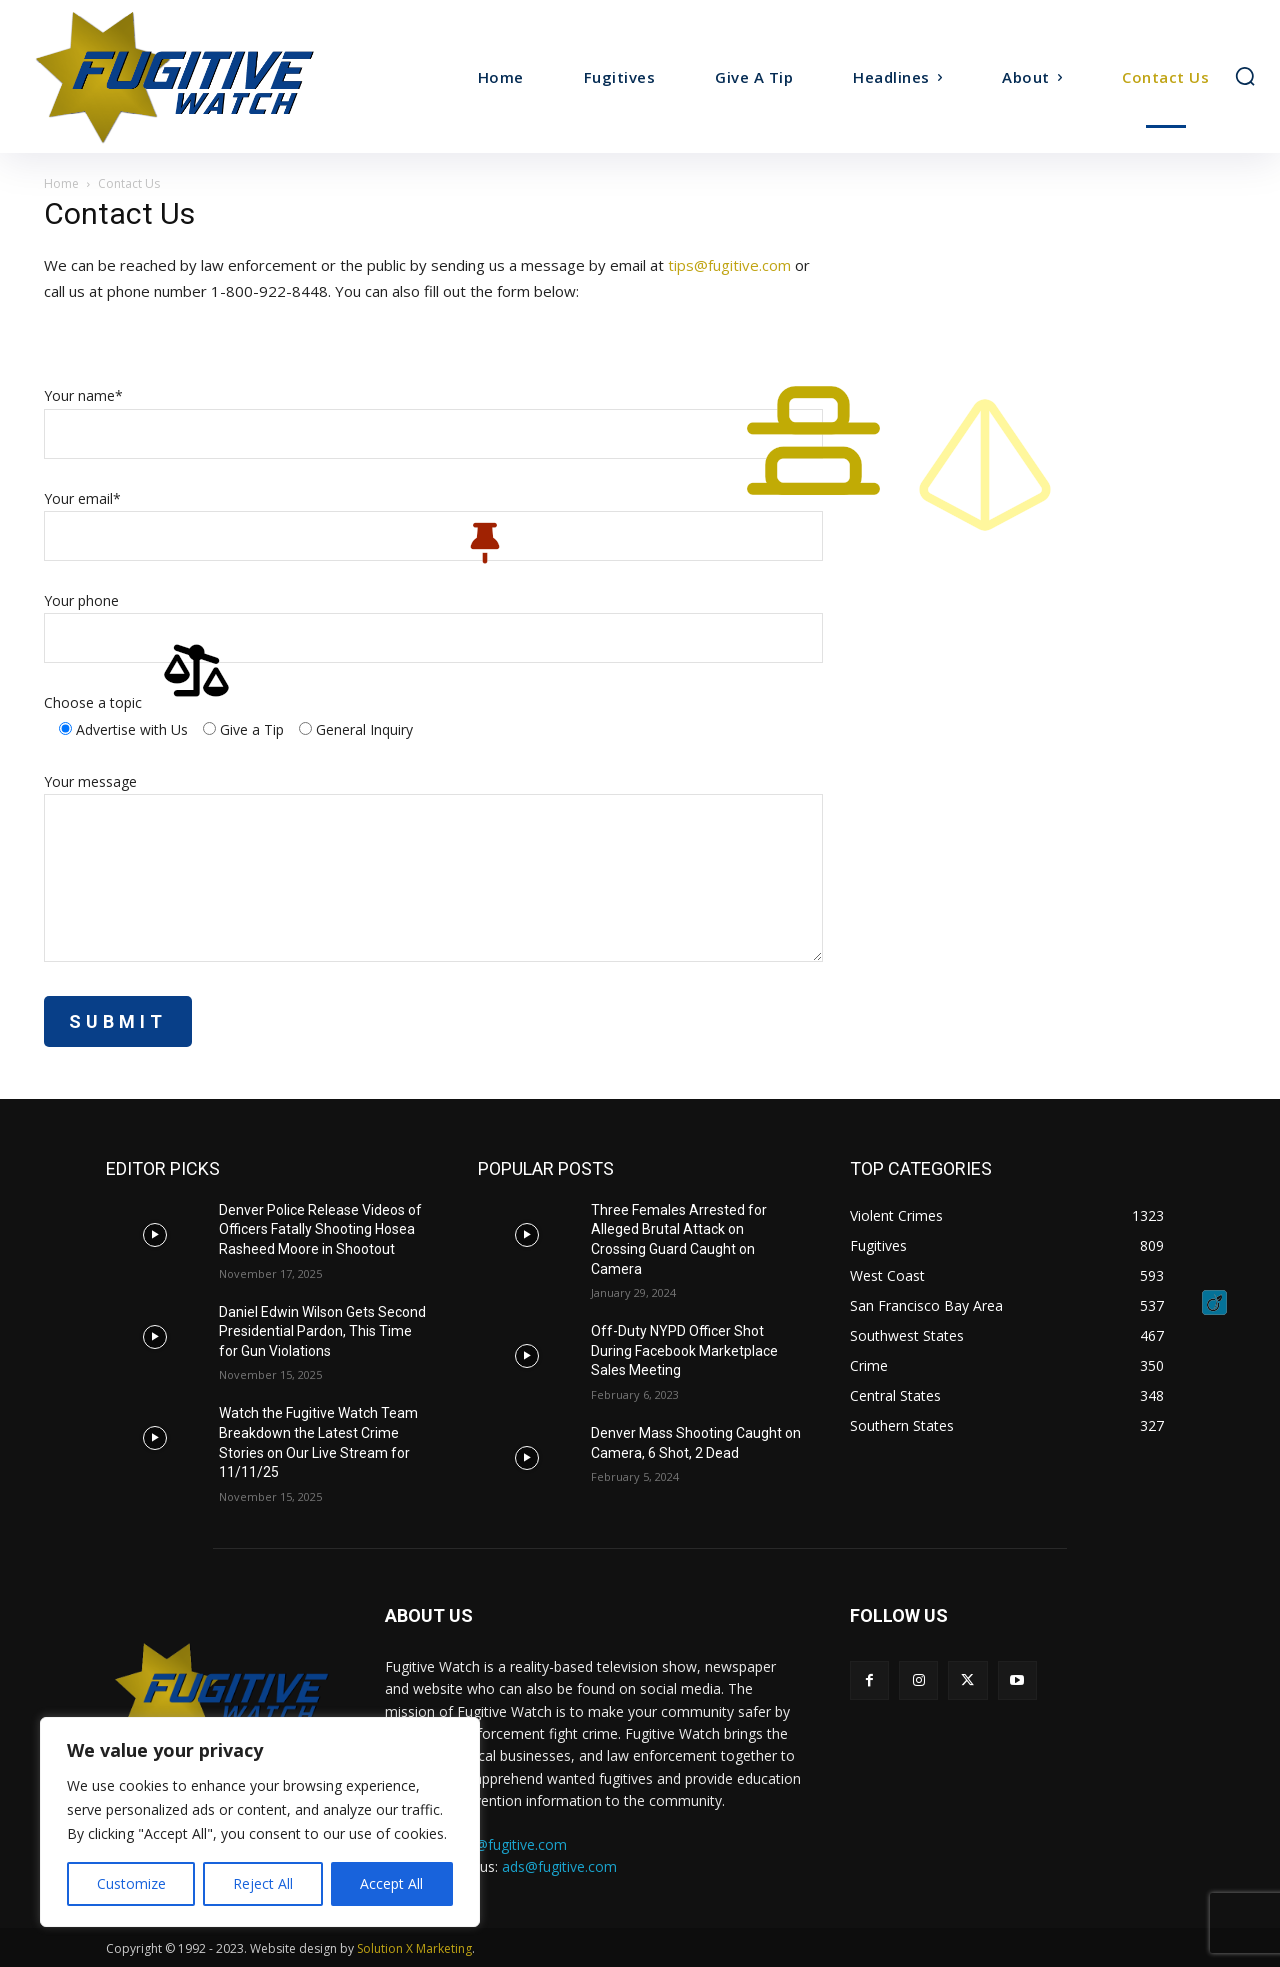 This screenshot has height=1967, width=1280. Describe the element at coordinates (813, 440) in the screenshot. I see `align elements to the bottom with equal vertical spacing` at that location.